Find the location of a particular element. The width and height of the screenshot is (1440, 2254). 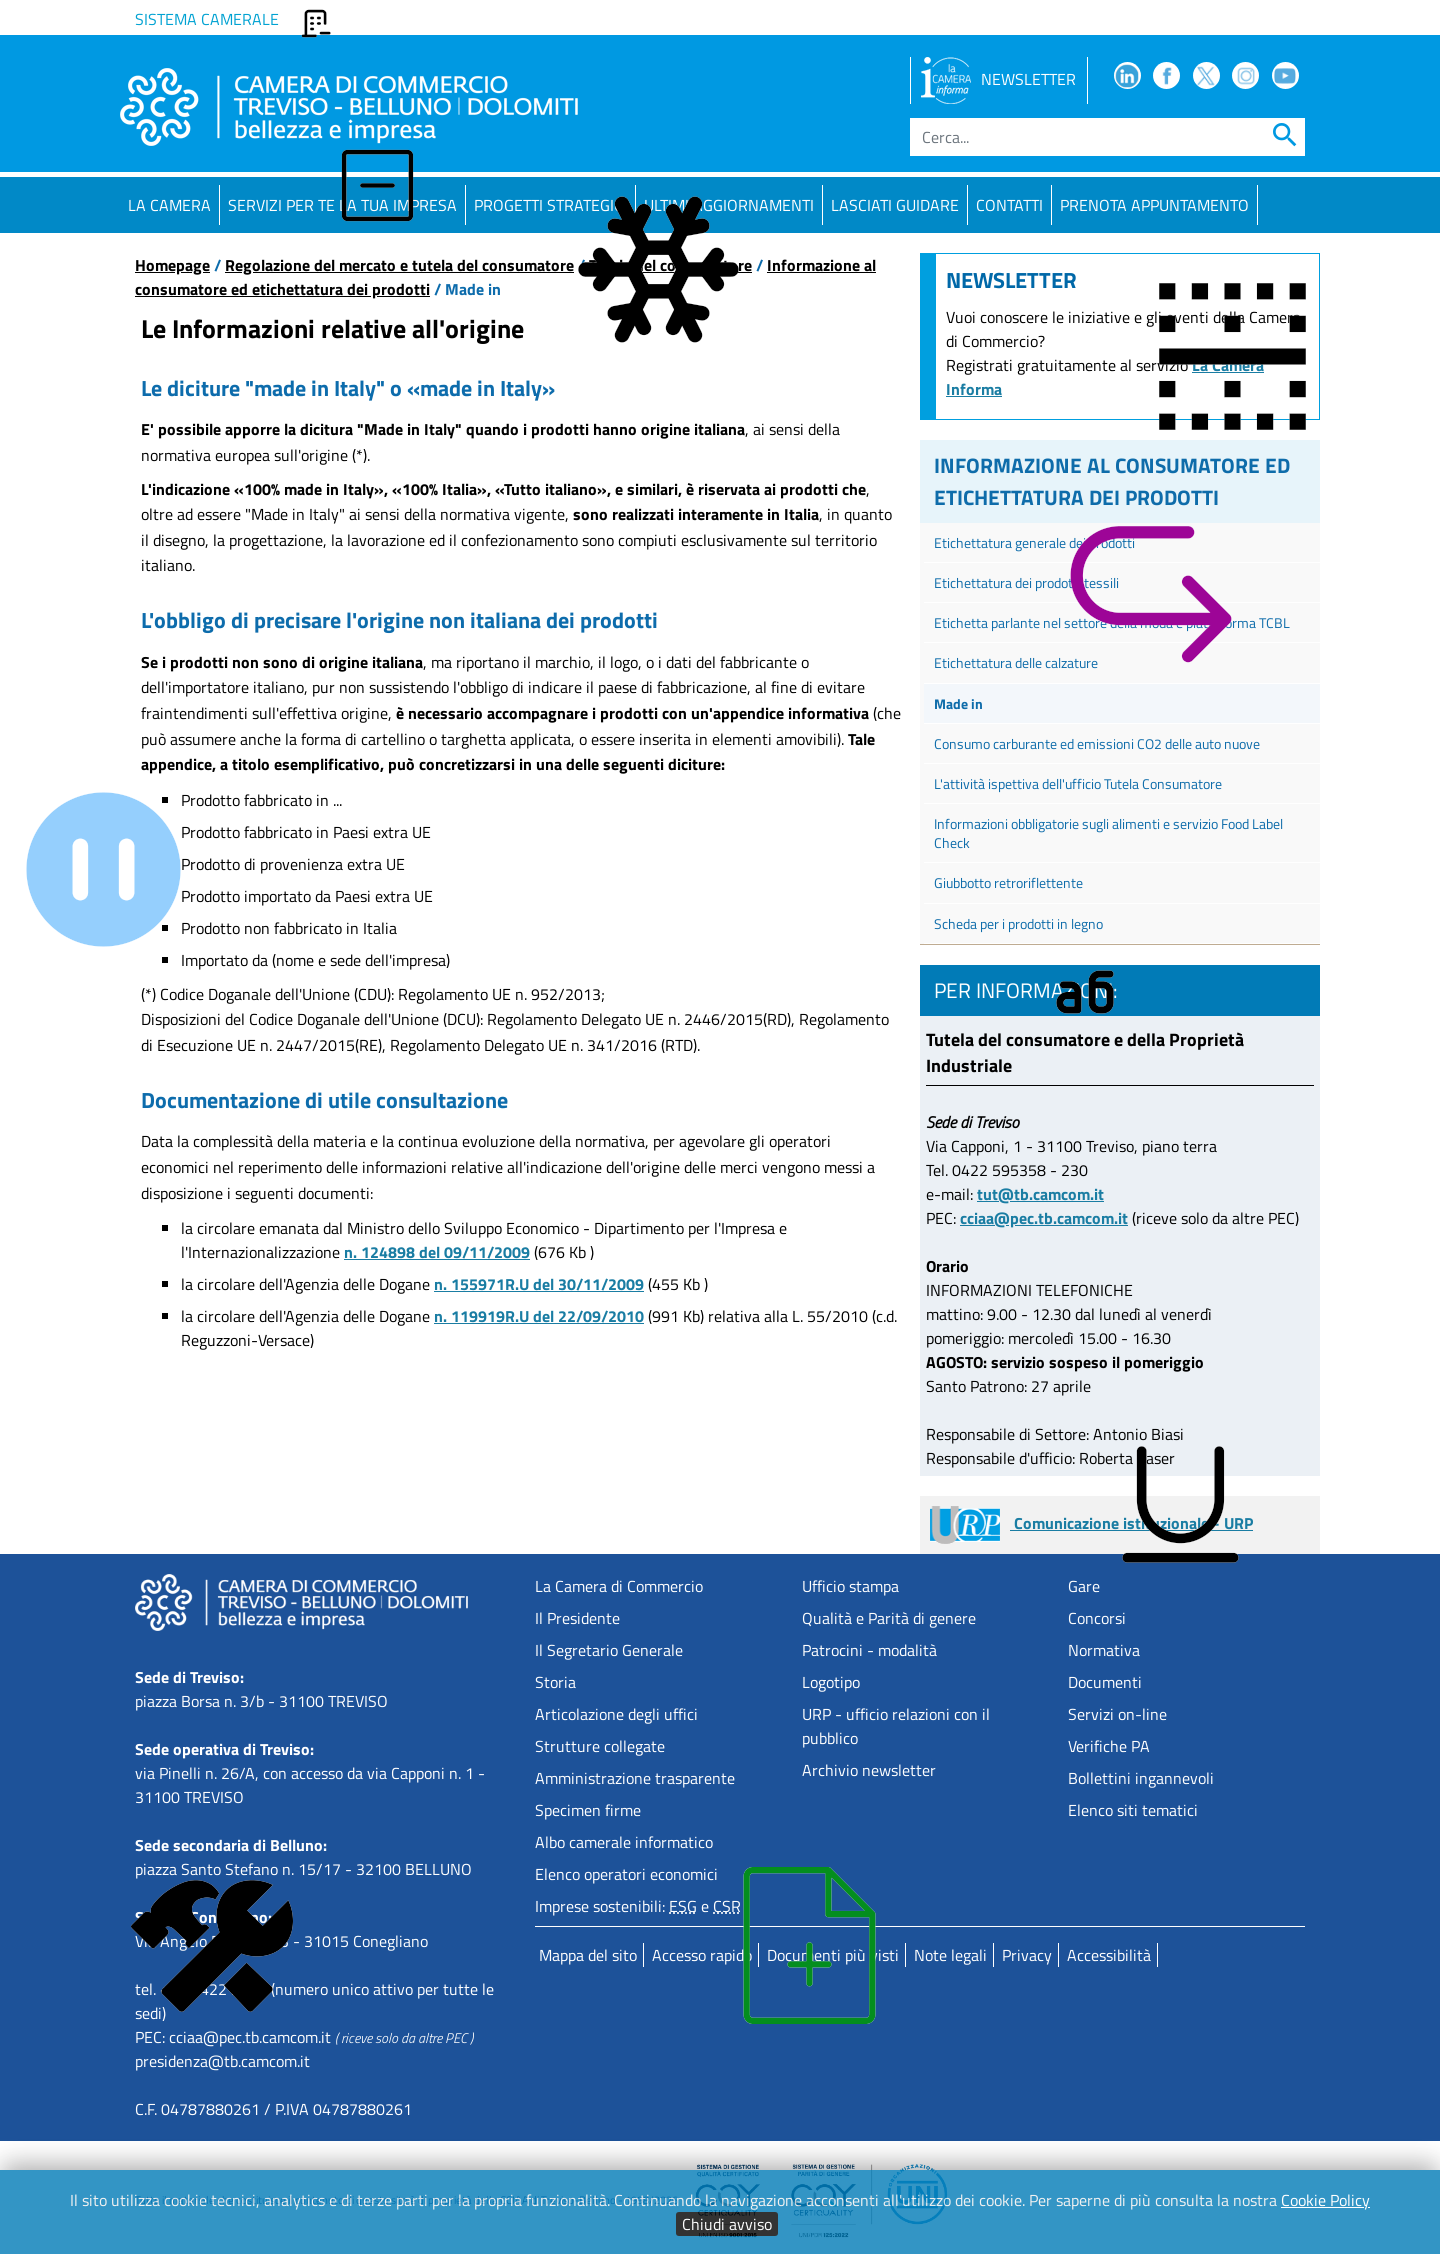

add horizontal border to selected cells is located at coordinates (1232, 356).